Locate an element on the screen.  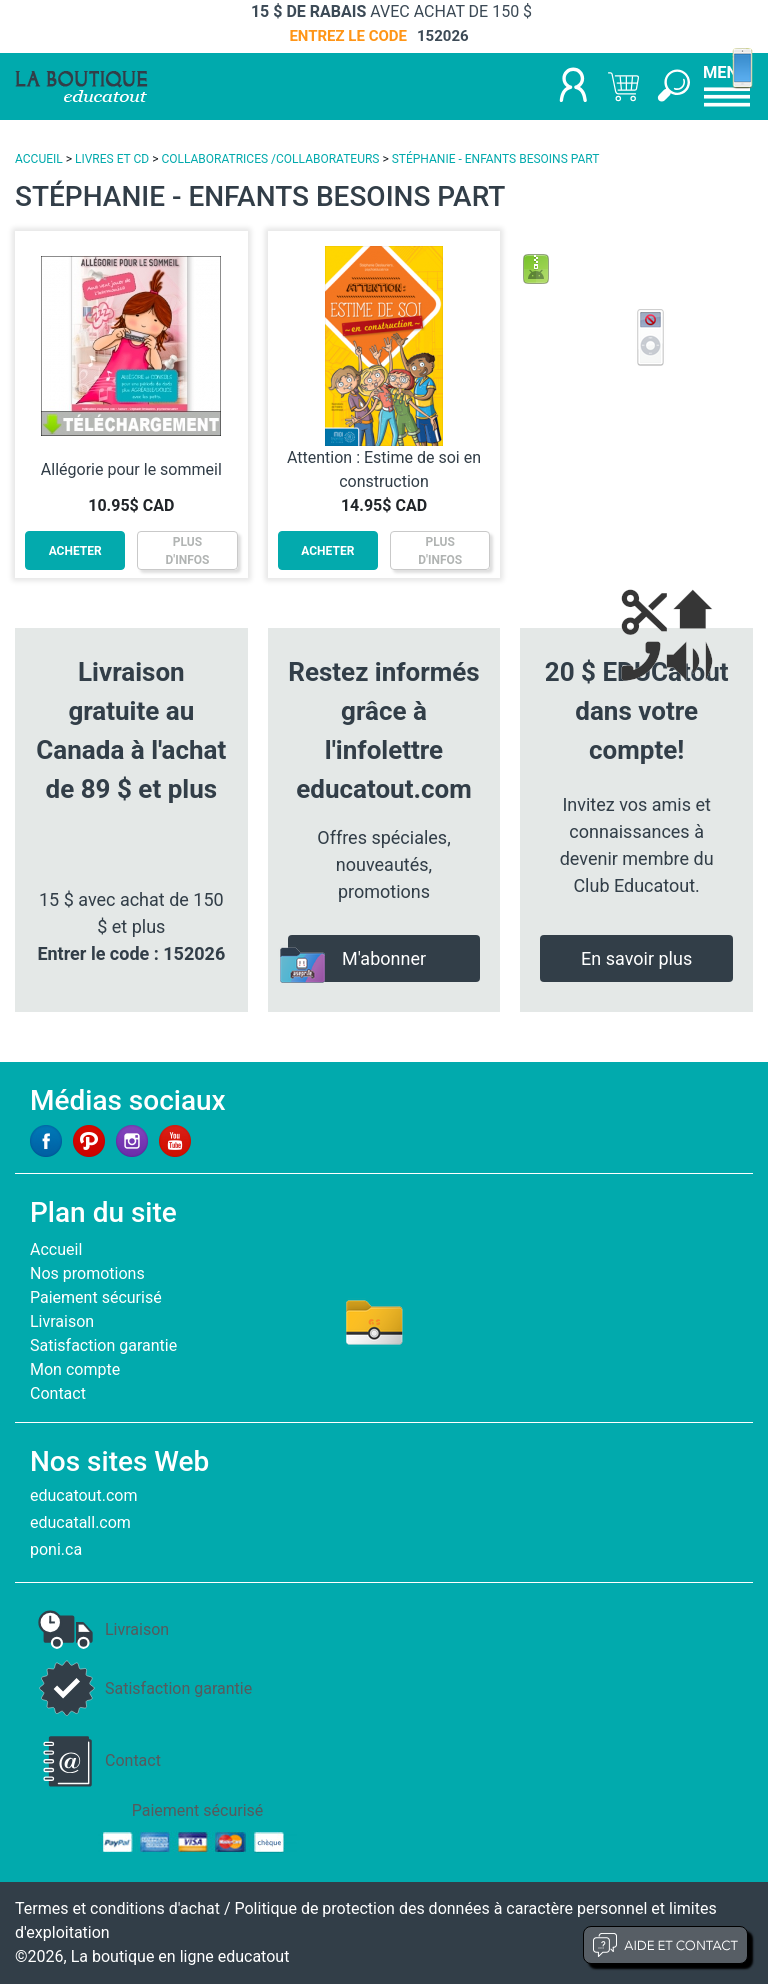
an android application package file is located at coordinates (536, 269).